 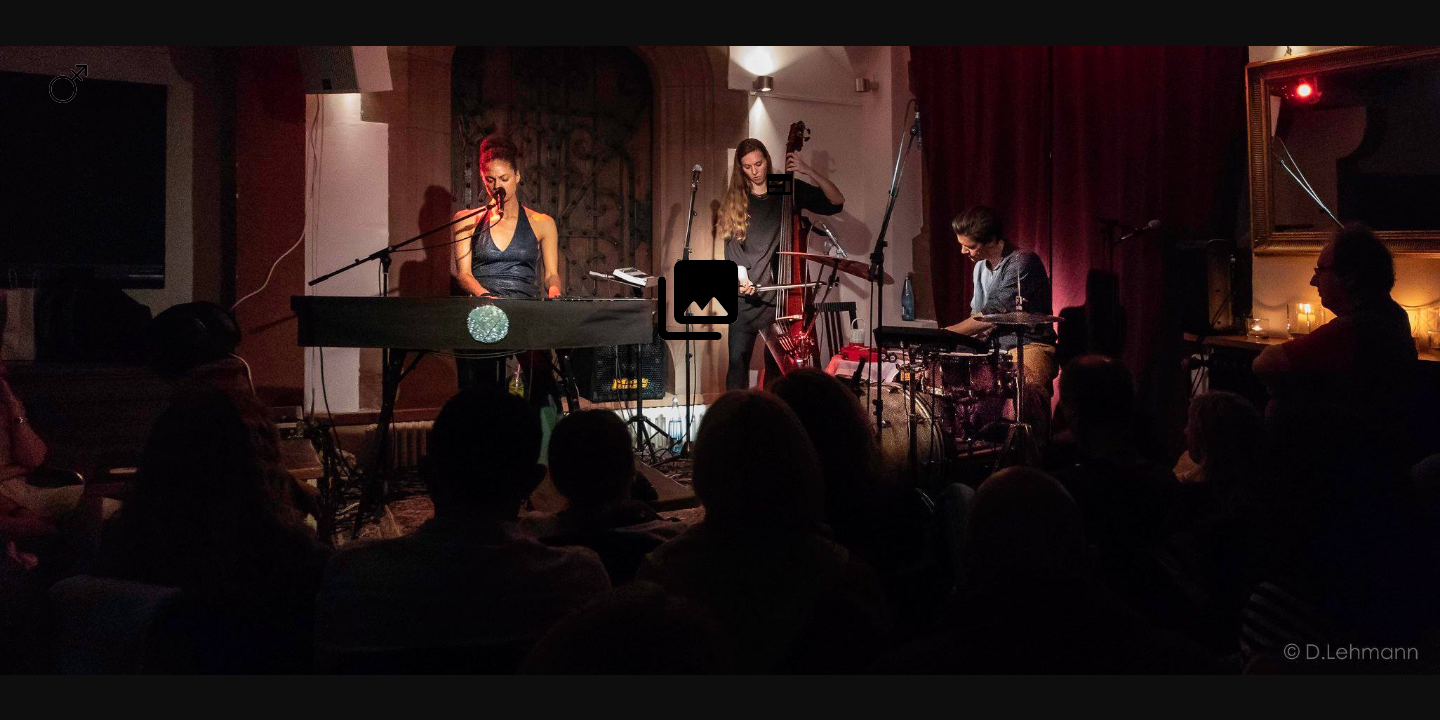 I want to click on open web browser, so click(x=779, y=184).